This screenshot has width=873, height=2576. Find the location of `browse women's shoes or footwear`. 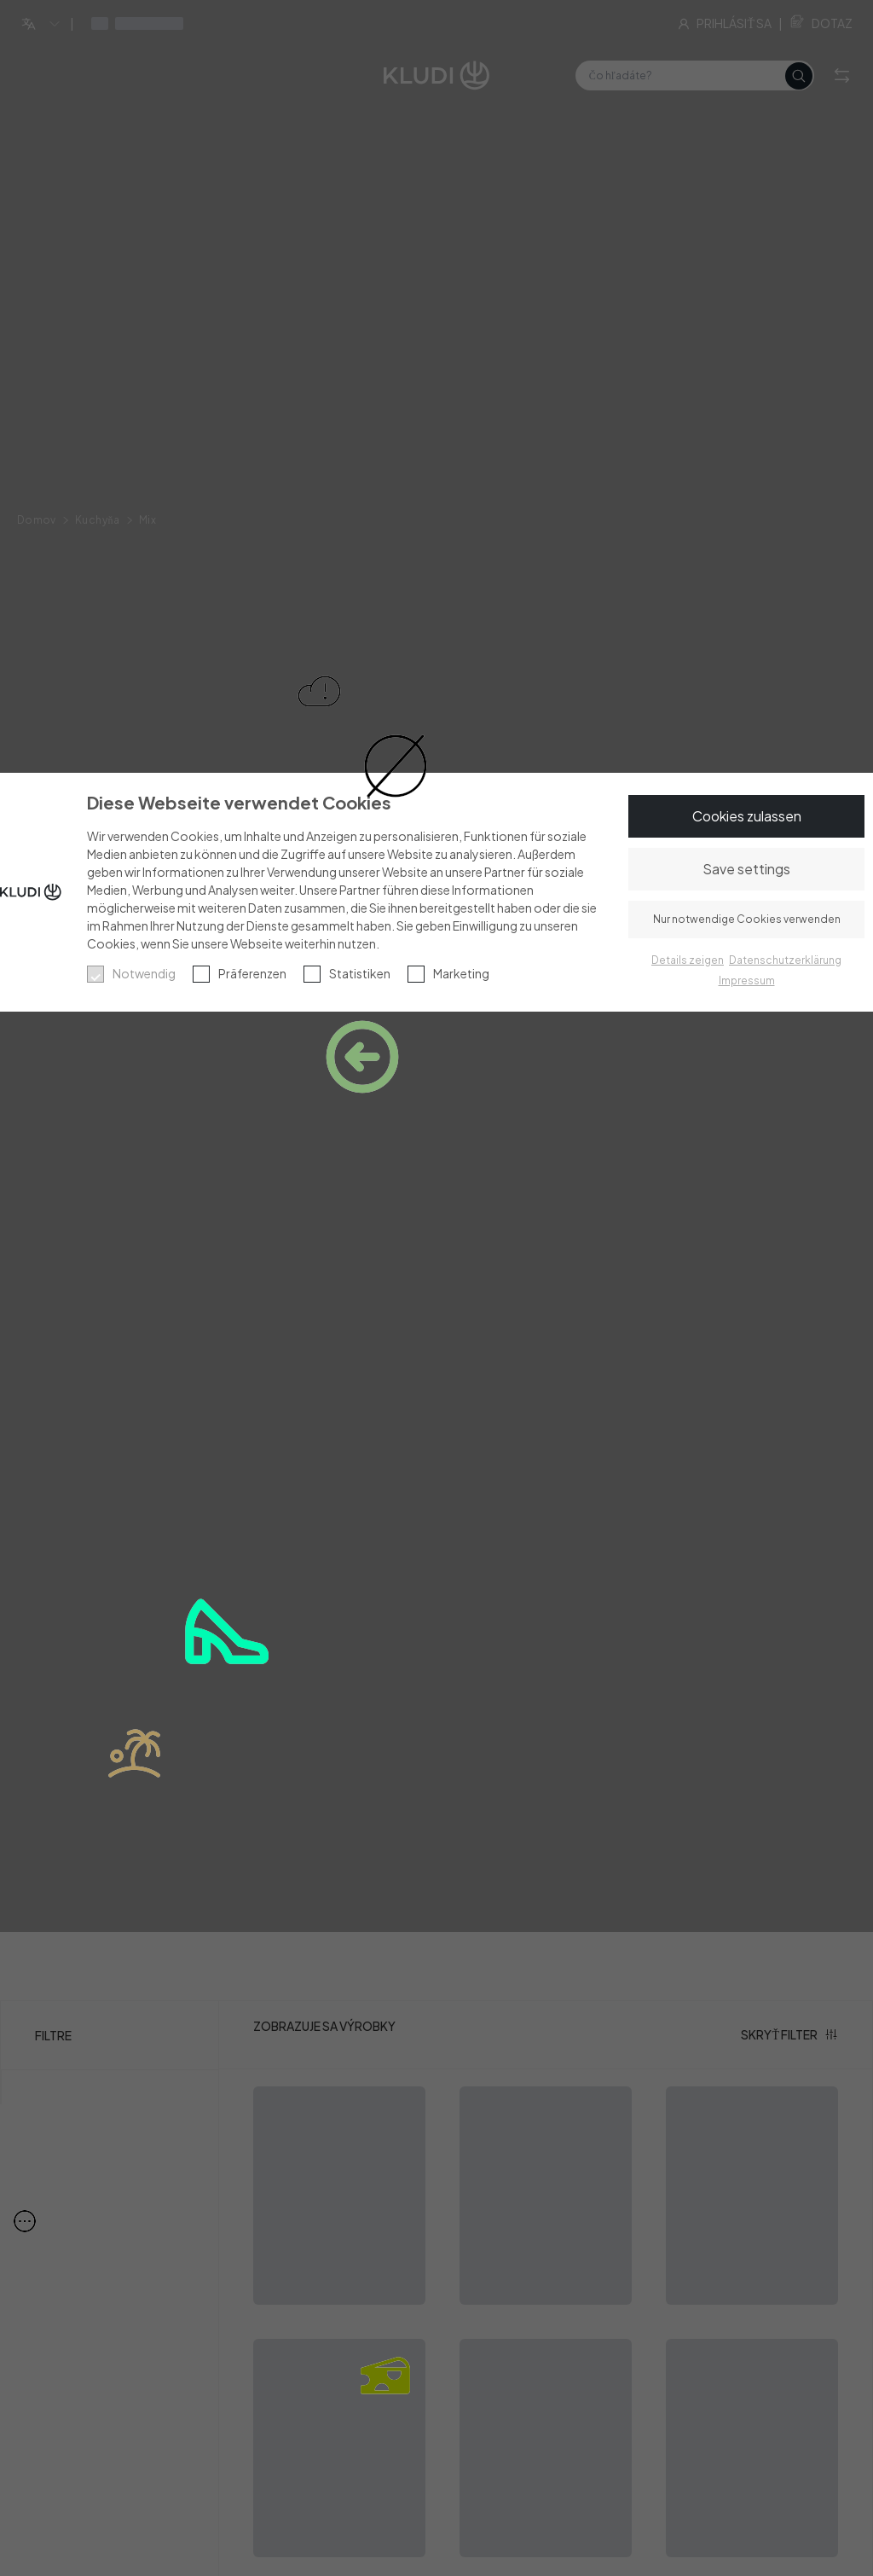

browse women's shoes or footwear is located at coordinates (223, 1634).